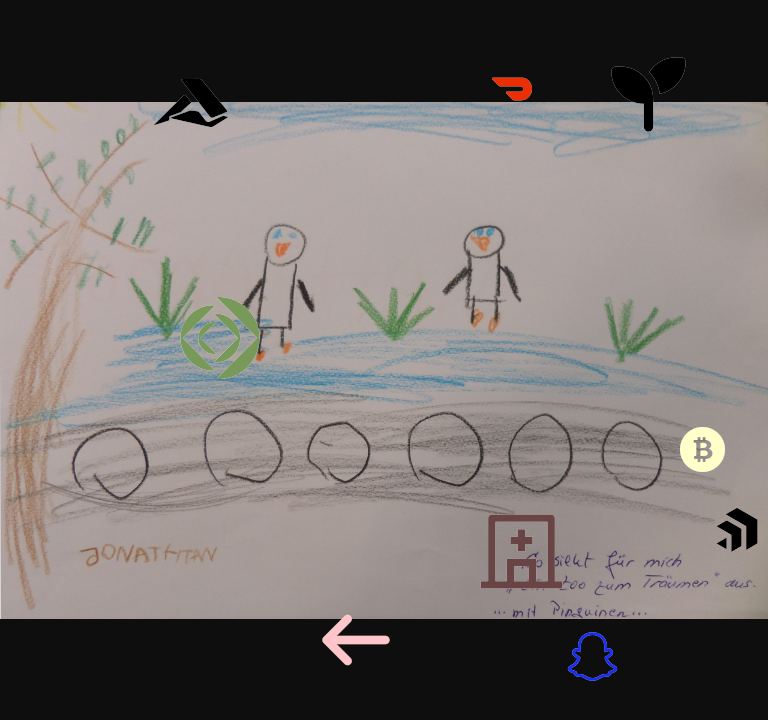 The image size is (768, 720). Describe the element at coordinates (521, 551) in the screenshot. I see `find nearby hospitals` at that location.